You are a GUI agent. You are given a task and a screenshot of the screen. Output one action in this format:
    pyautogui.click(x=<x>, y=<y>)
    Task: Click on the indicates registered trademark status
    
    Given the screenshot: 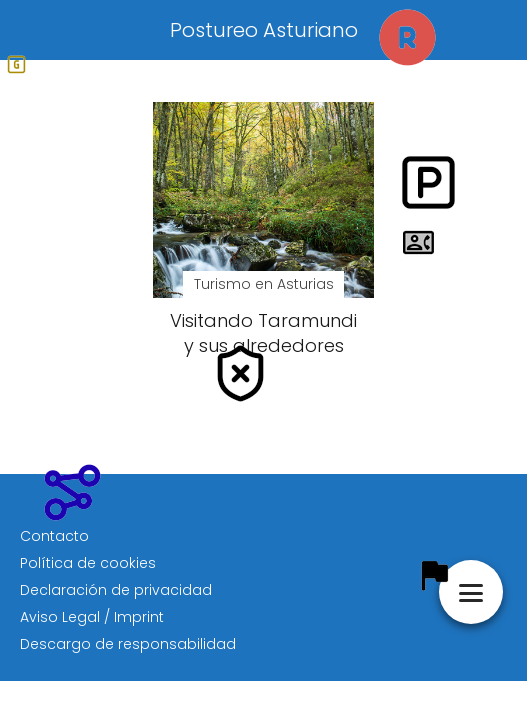 What is the action you would take?
    pyautogui.click(x=407, y=37)
    